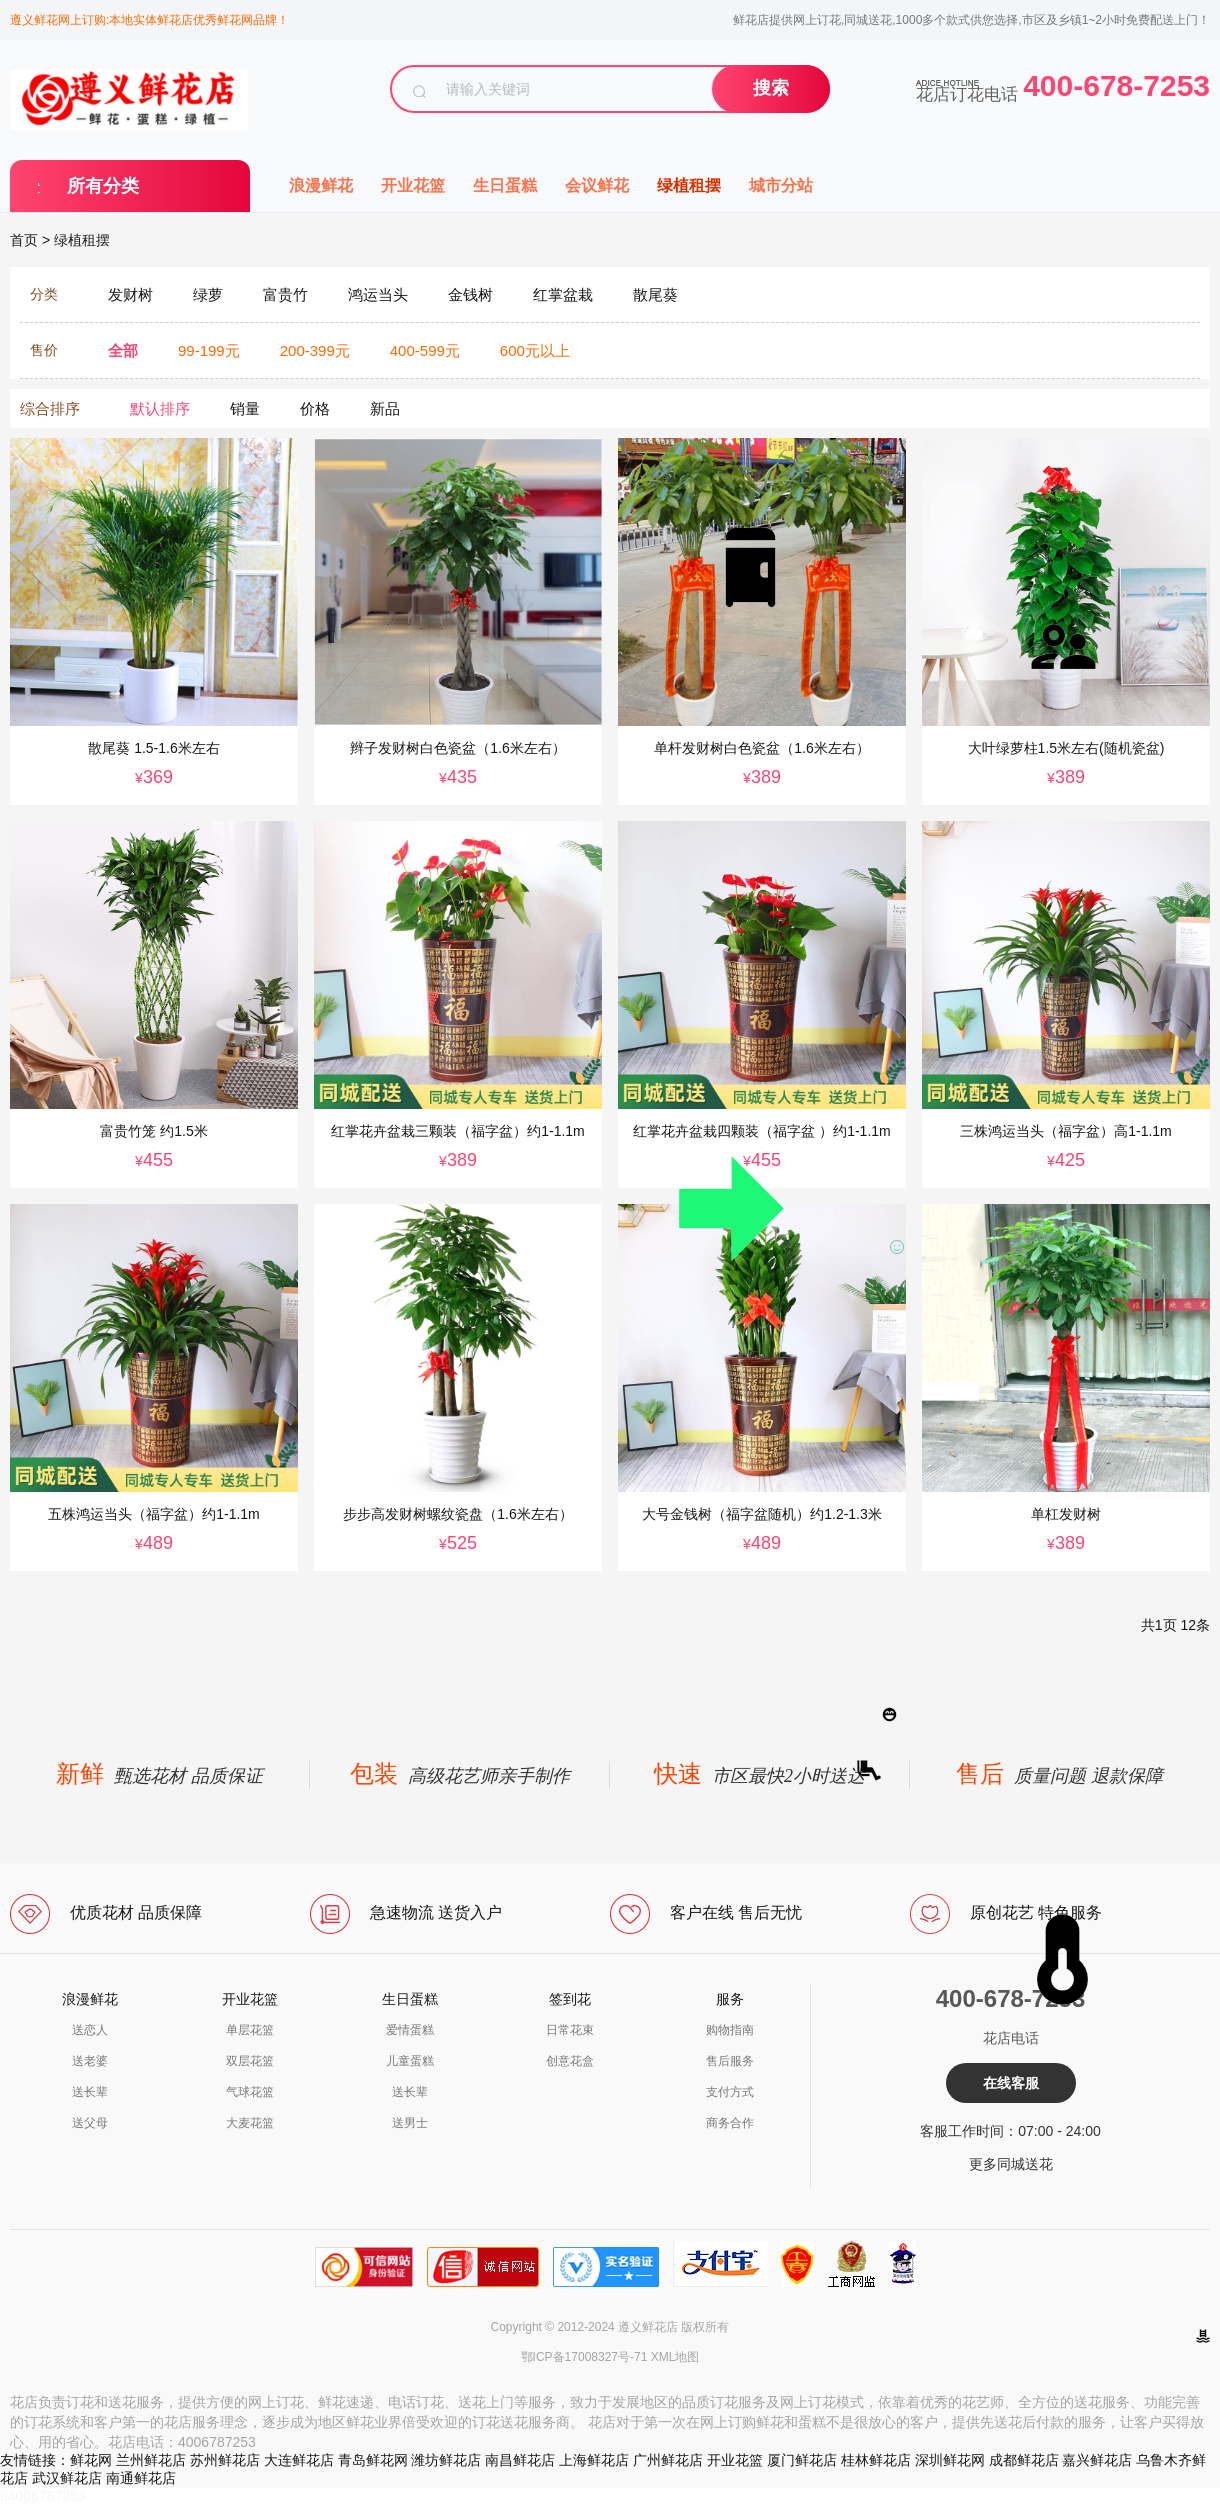 The image size is (1220, 2506). Describe the element at coordinates (889, 1714) in the screenshot. I see `add a reaction to a message` at that location.